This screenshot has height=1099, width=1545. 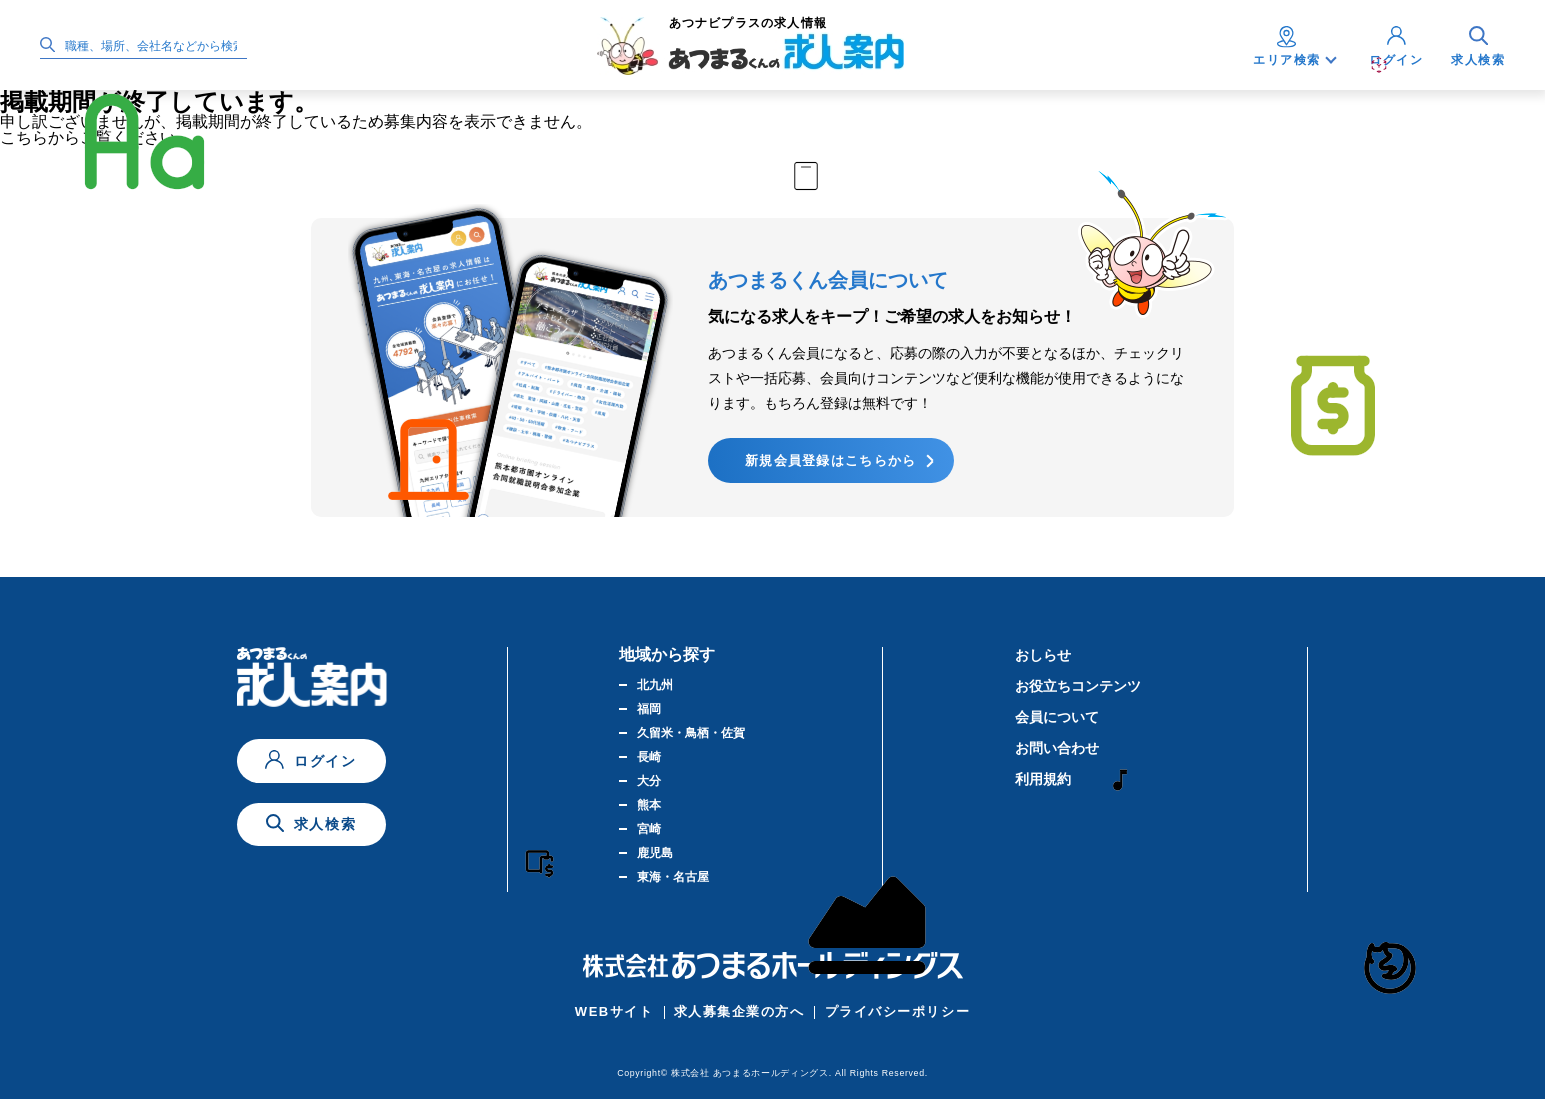 I want to click on view 3D model or object, so click(x=1379, y=65).